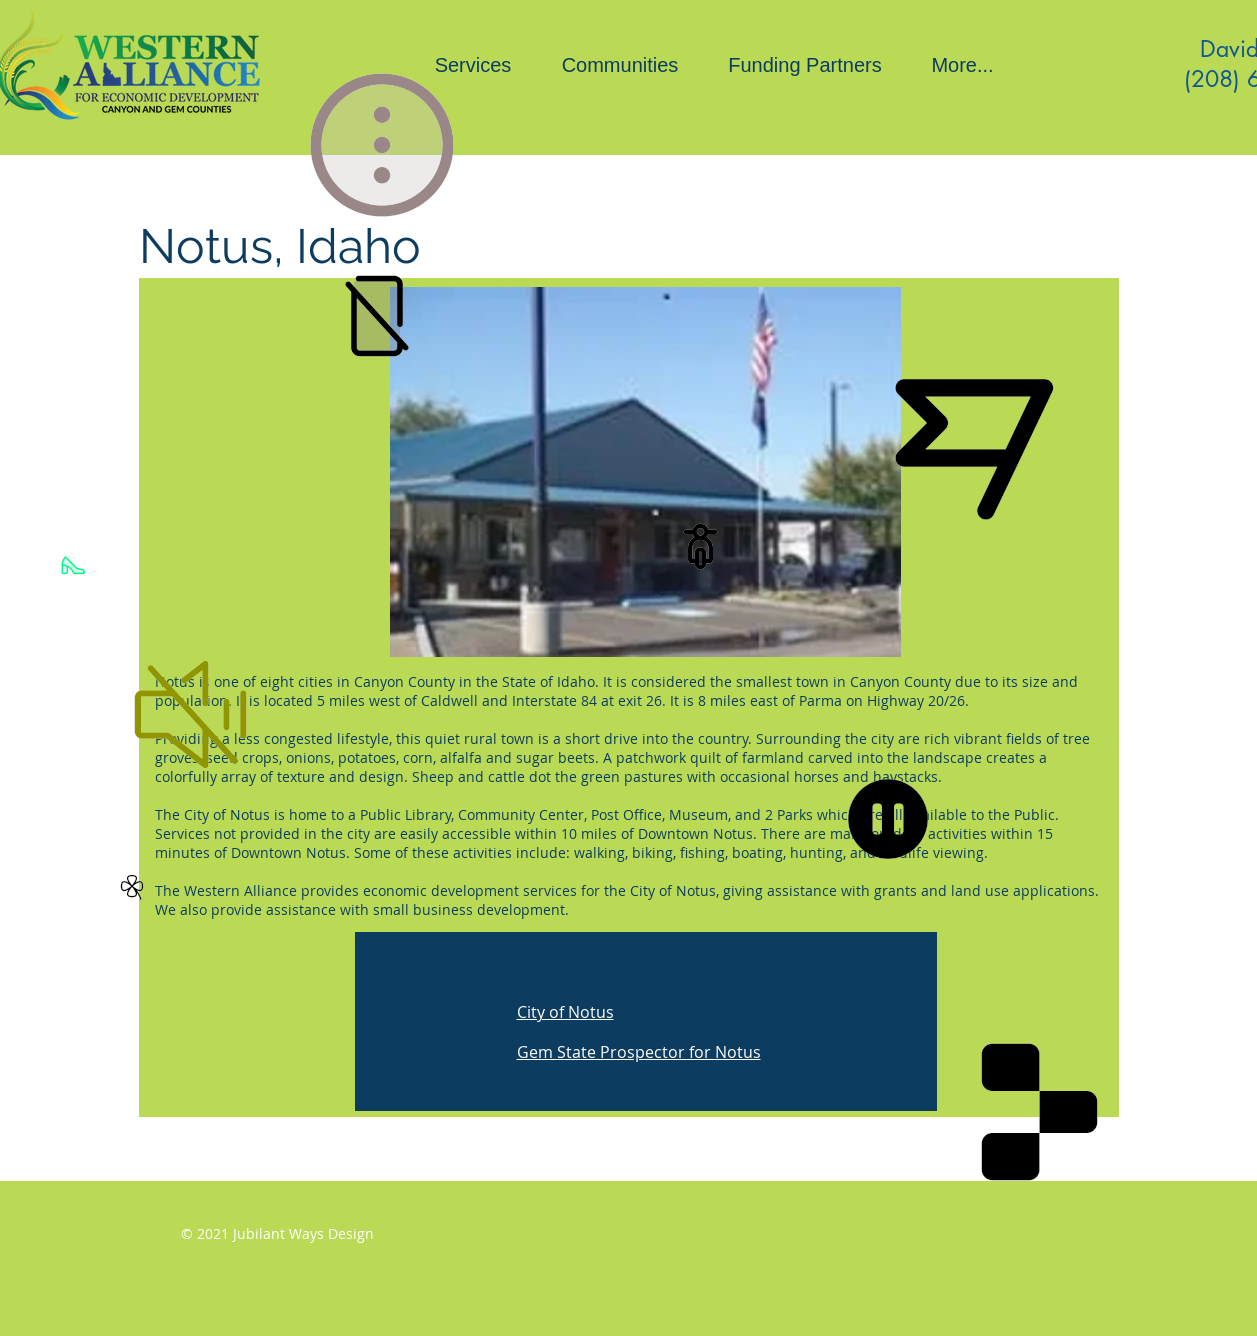  What do you see at coordinates (382, 145) in the screenshot?
I see `open more options menu` at bounding box center [382, 145].